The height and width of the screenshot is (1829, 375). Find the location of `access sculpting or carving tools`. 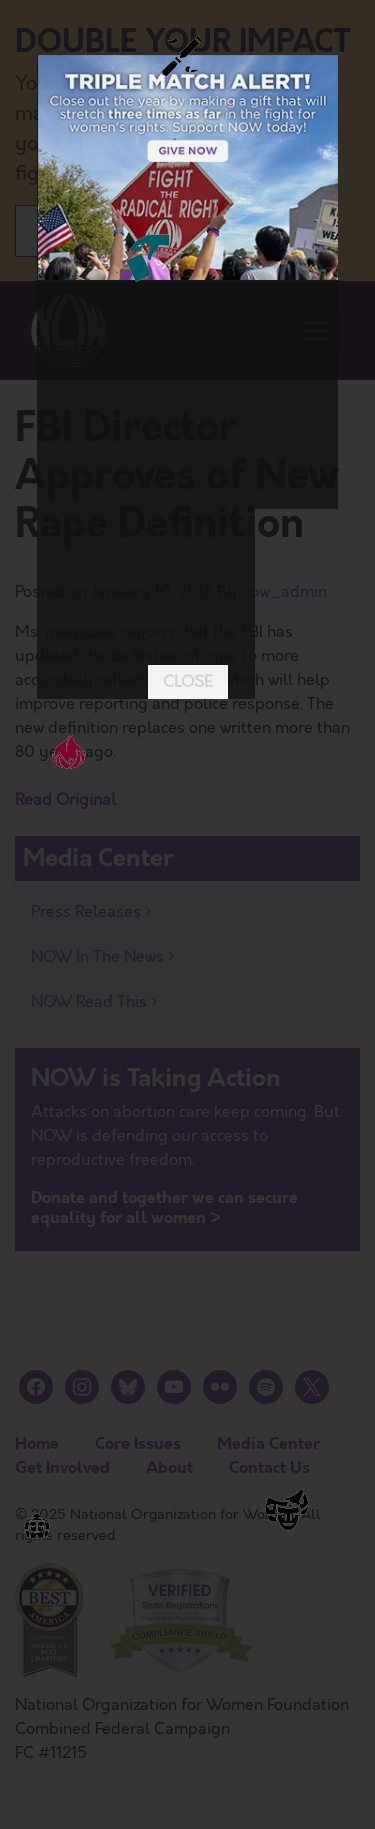

access sculpting or carving tools is located at coordinates (182, 55).